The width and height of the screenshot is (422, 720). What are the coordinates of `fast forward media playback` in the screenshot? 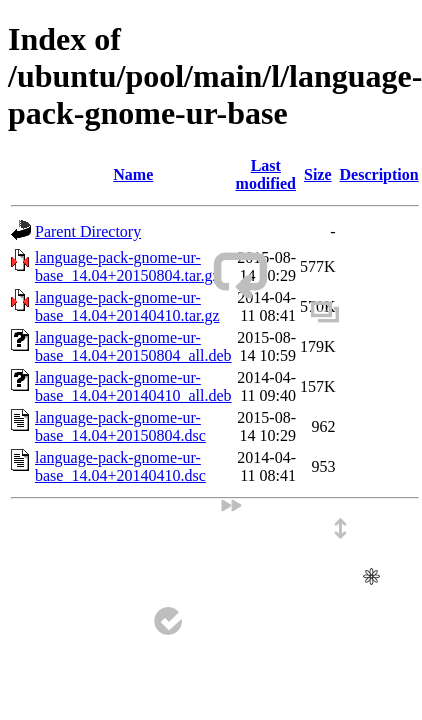 It's located at (231, 505).